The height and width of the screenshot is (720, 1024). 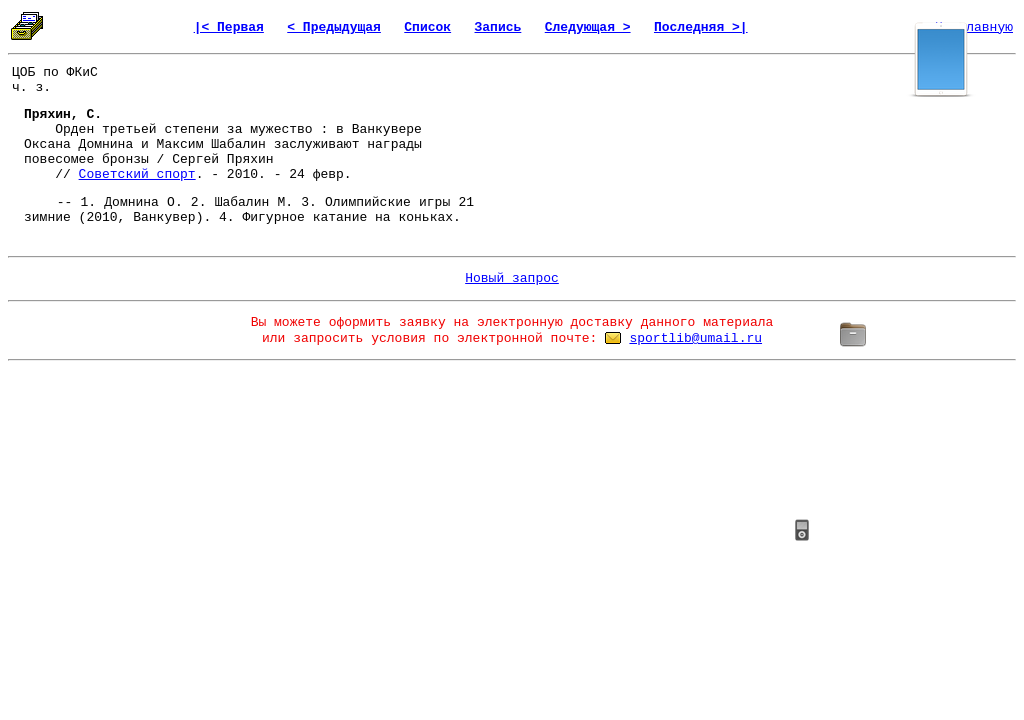 What do you see at coordinates (853, 334) in the screenshot?
I see `open the file manager application` at bounding box center [853, 334].